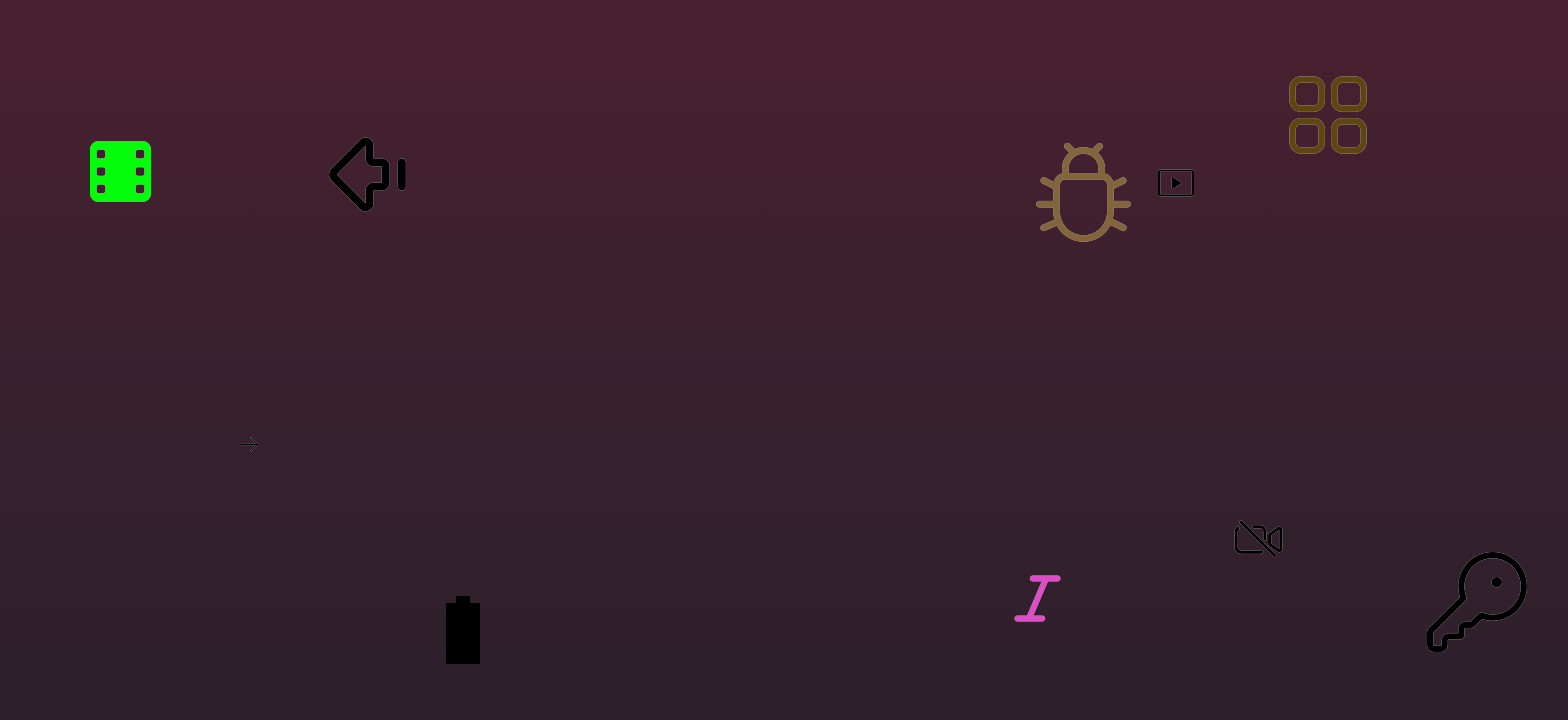  I want to click on access video or film content, so click(120, 171).